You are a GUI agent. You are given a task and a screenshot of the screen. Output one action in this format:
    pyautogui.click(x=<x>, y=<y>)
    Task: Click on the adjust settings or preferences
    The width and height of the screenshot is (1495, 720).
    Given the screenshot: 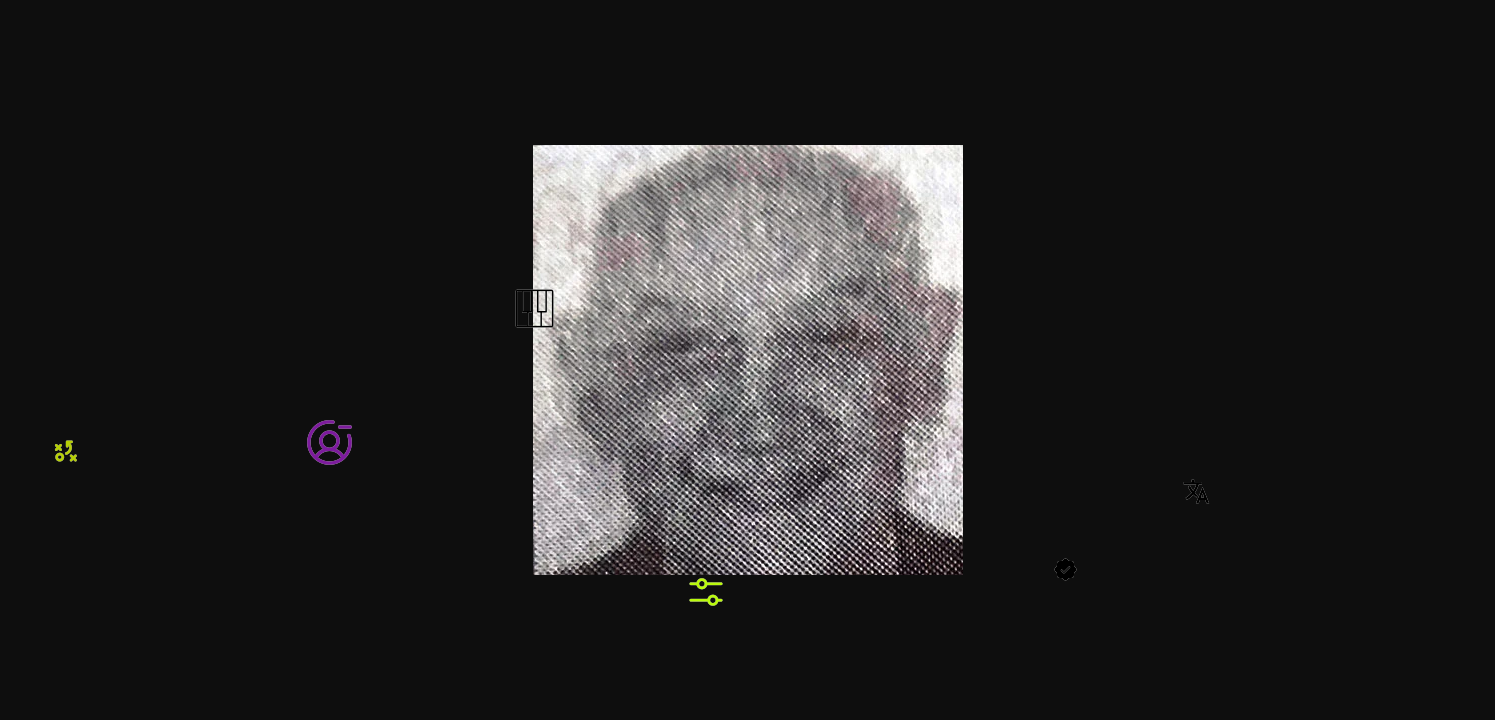 What is the action you would take?
    pyautogui.click(x=706, y=592)
    